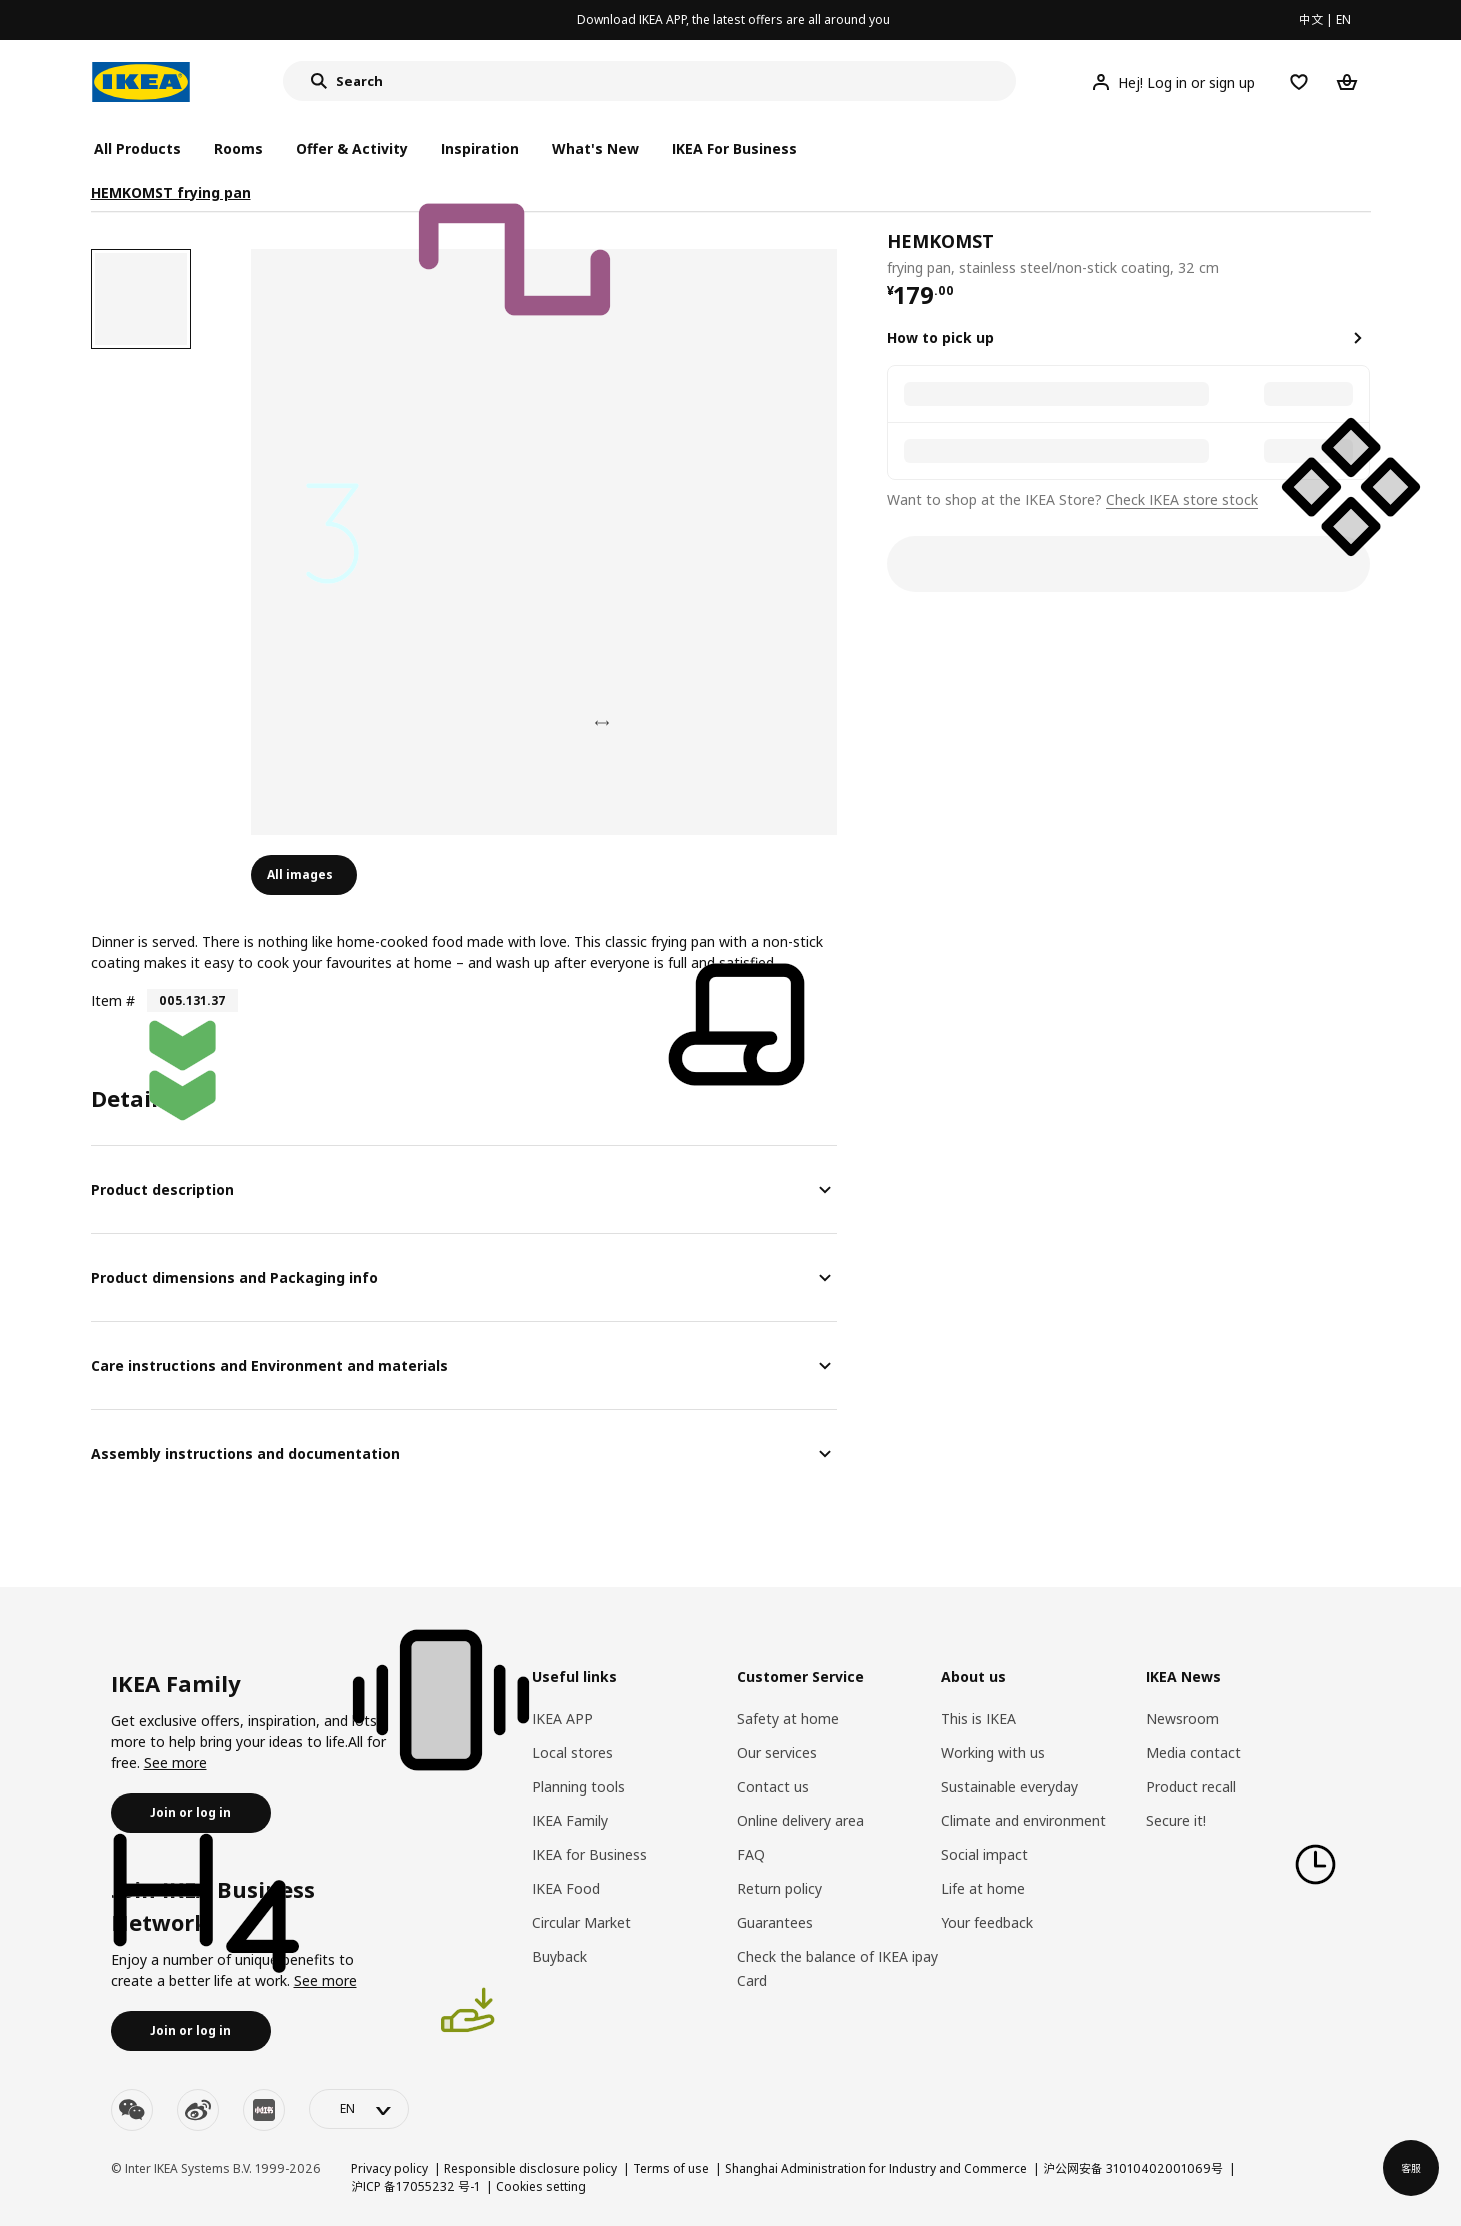 This screenshot has width=1461, height=2226. I want to click on format text as heading level 4, so click(193, 1900).